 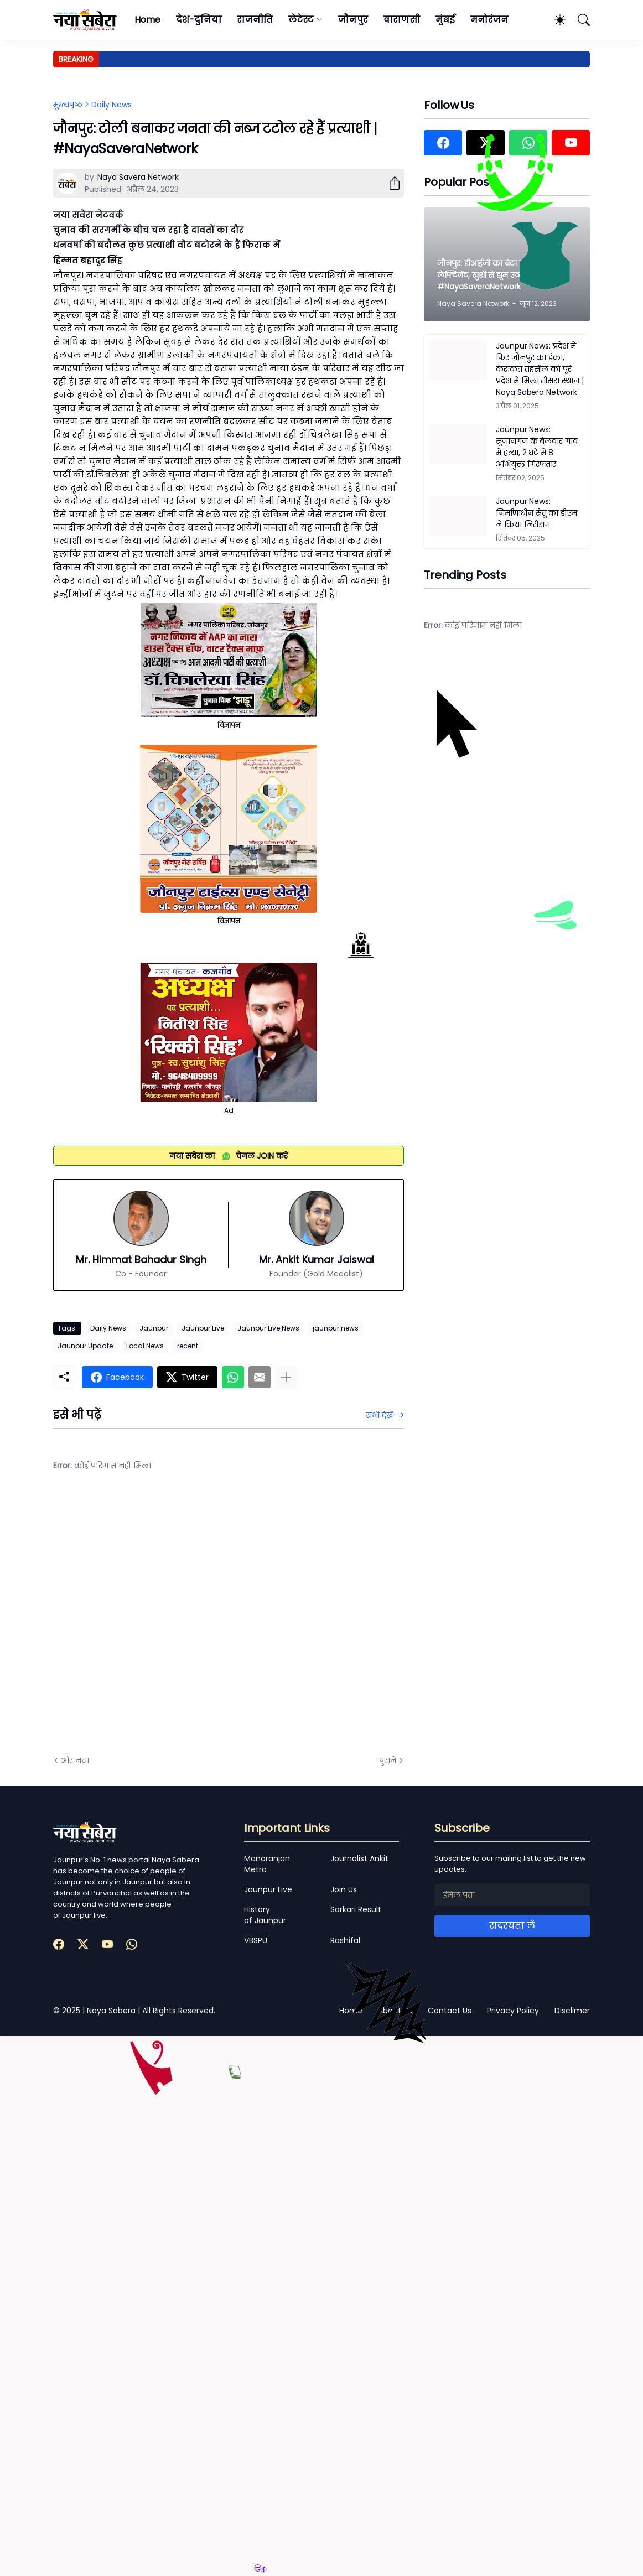 What do you see at coordinates (151, 2068) in the screenshot?
I see `select the deshret (ancient Egyptian red crown) symbol` at bounding box center [151, 2068].